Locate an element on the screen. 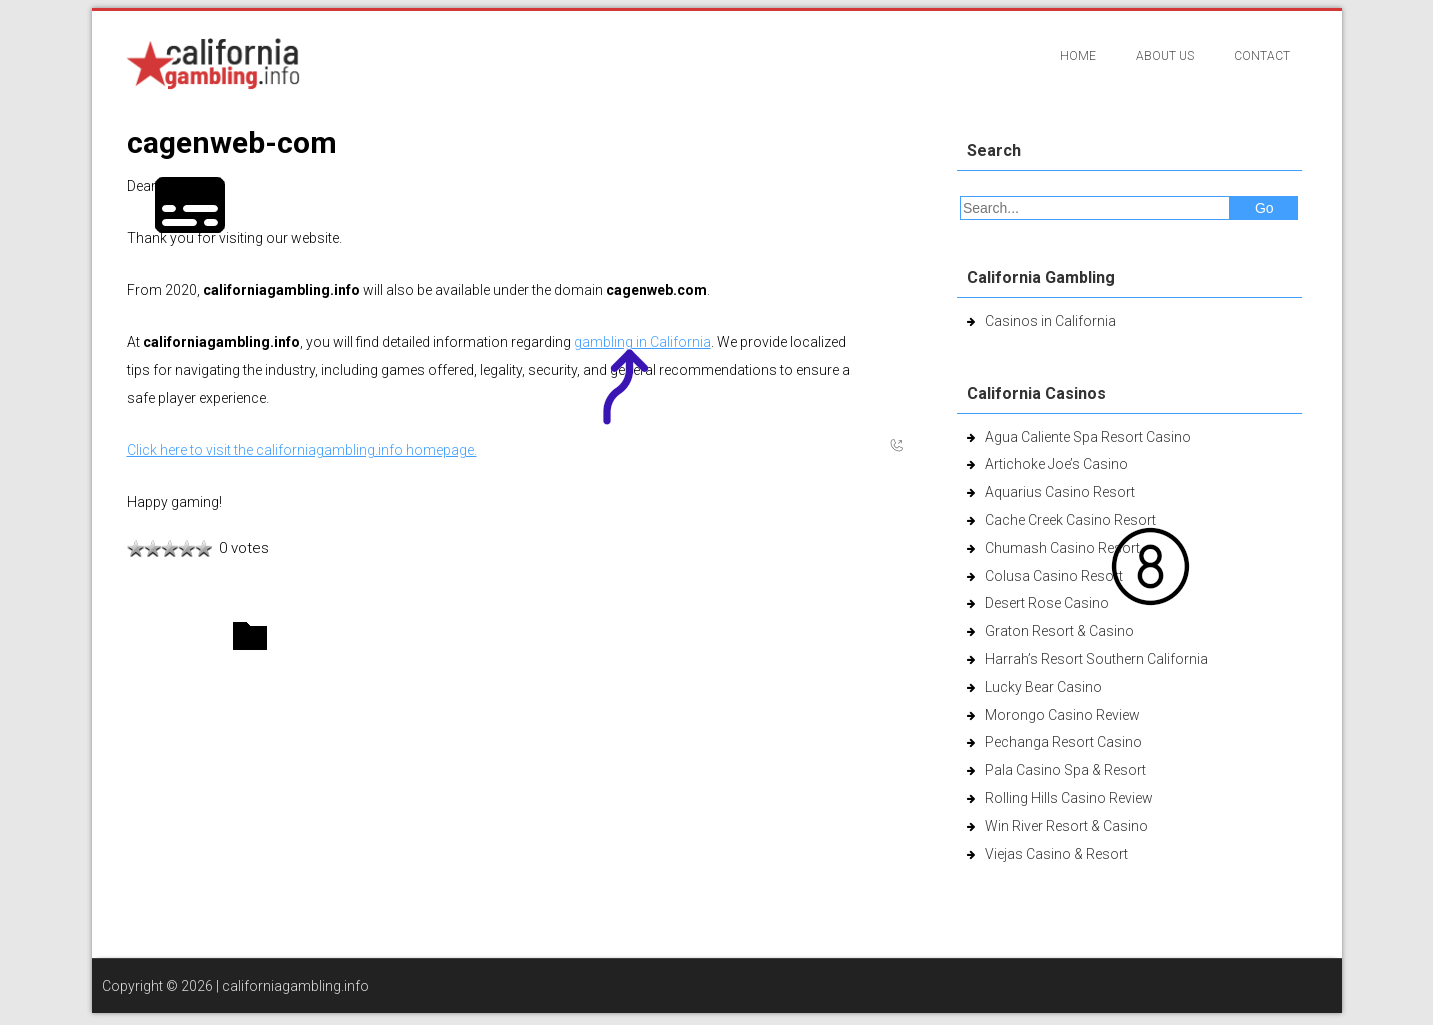 Image resolution: width=1433 pixels, height=1025 pixels. make an outgoing call is located at coordinates (897, 445).